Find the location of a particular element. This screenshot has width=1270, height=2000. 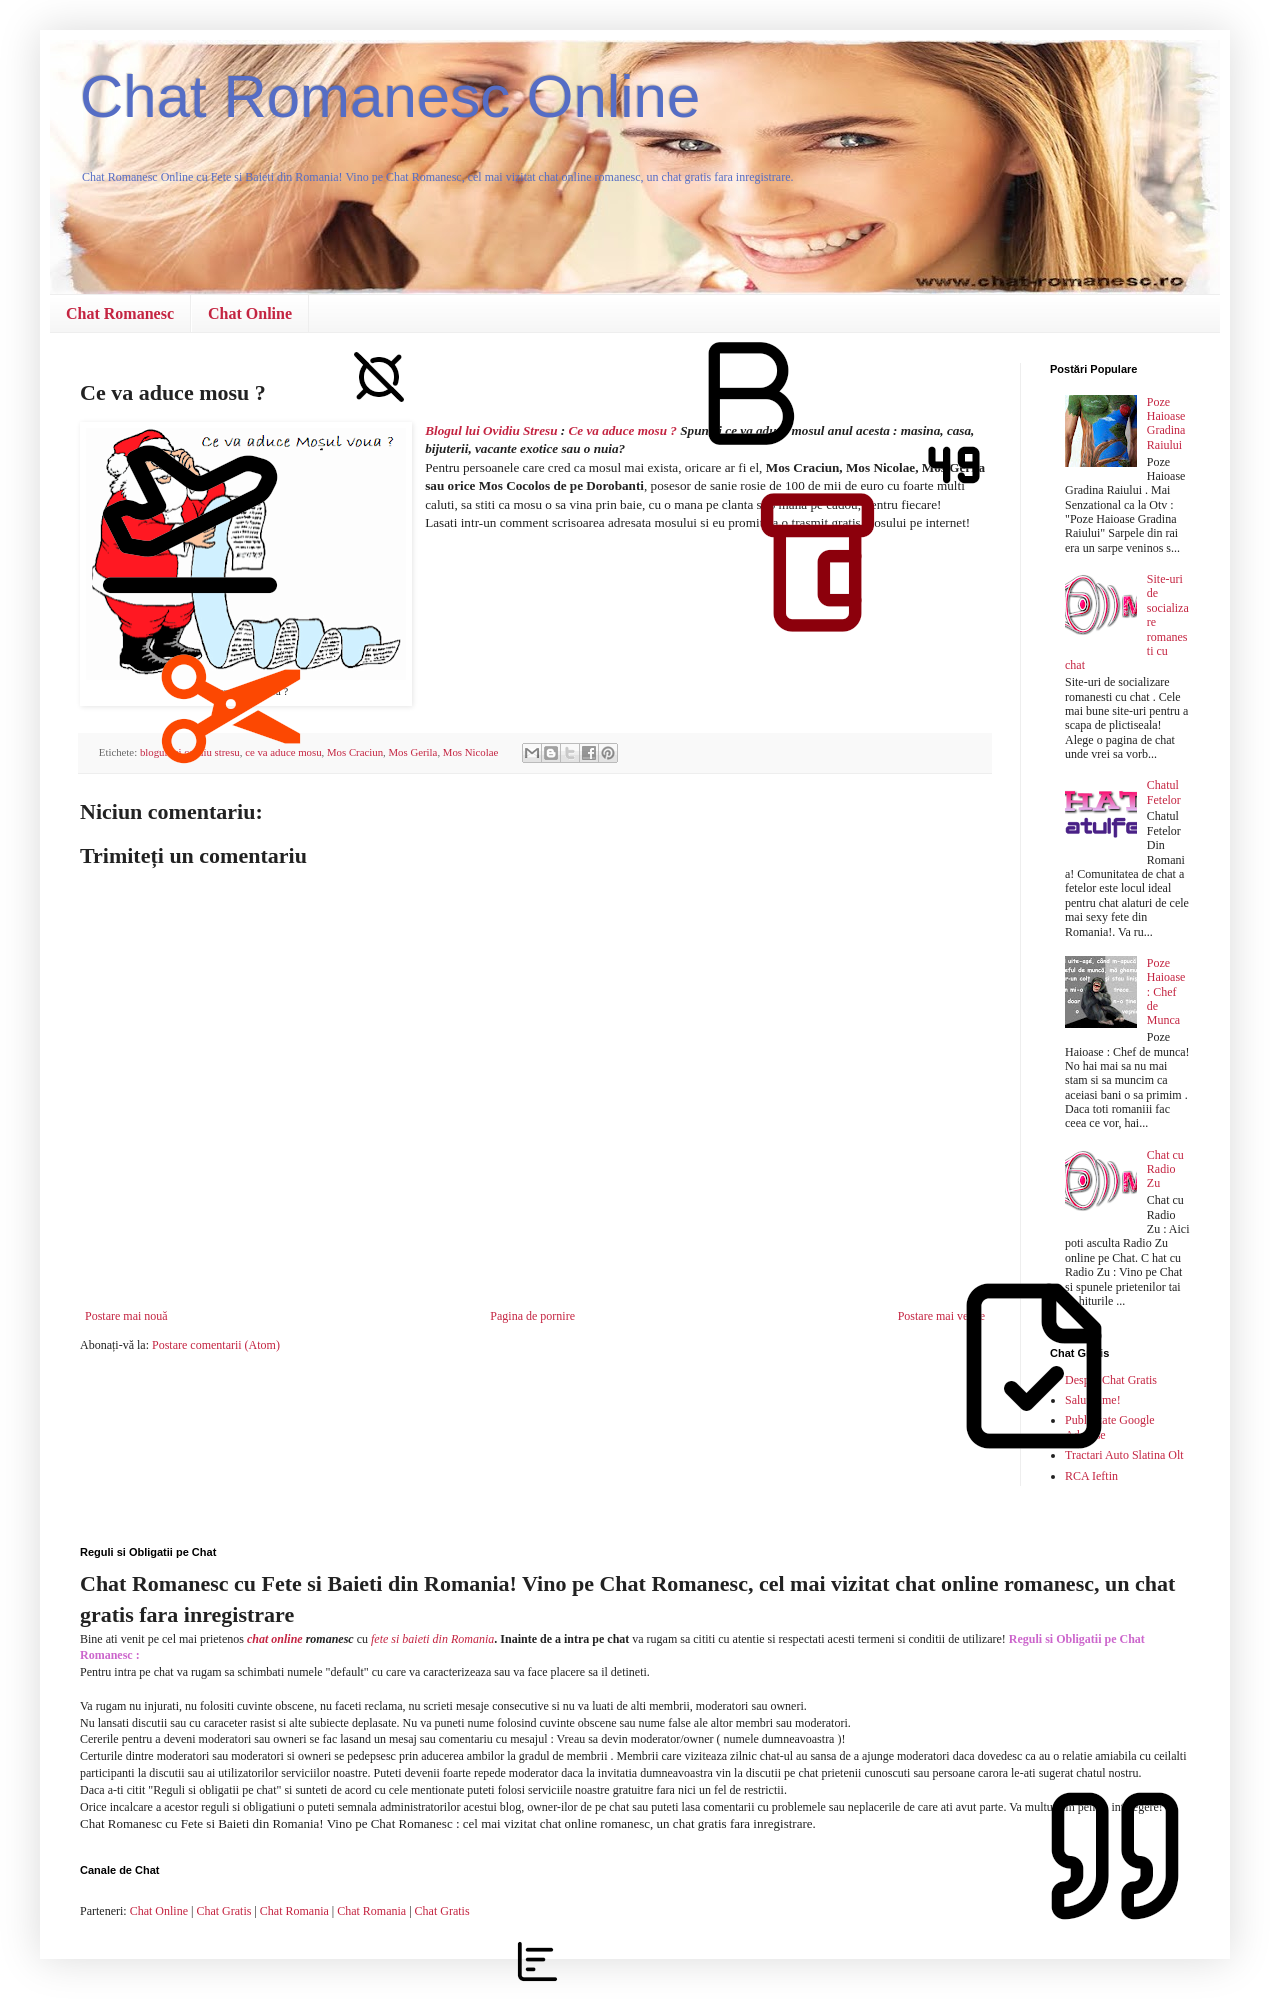

indicates item number 49 in a list or sequence is located at coordinates (954, 465).